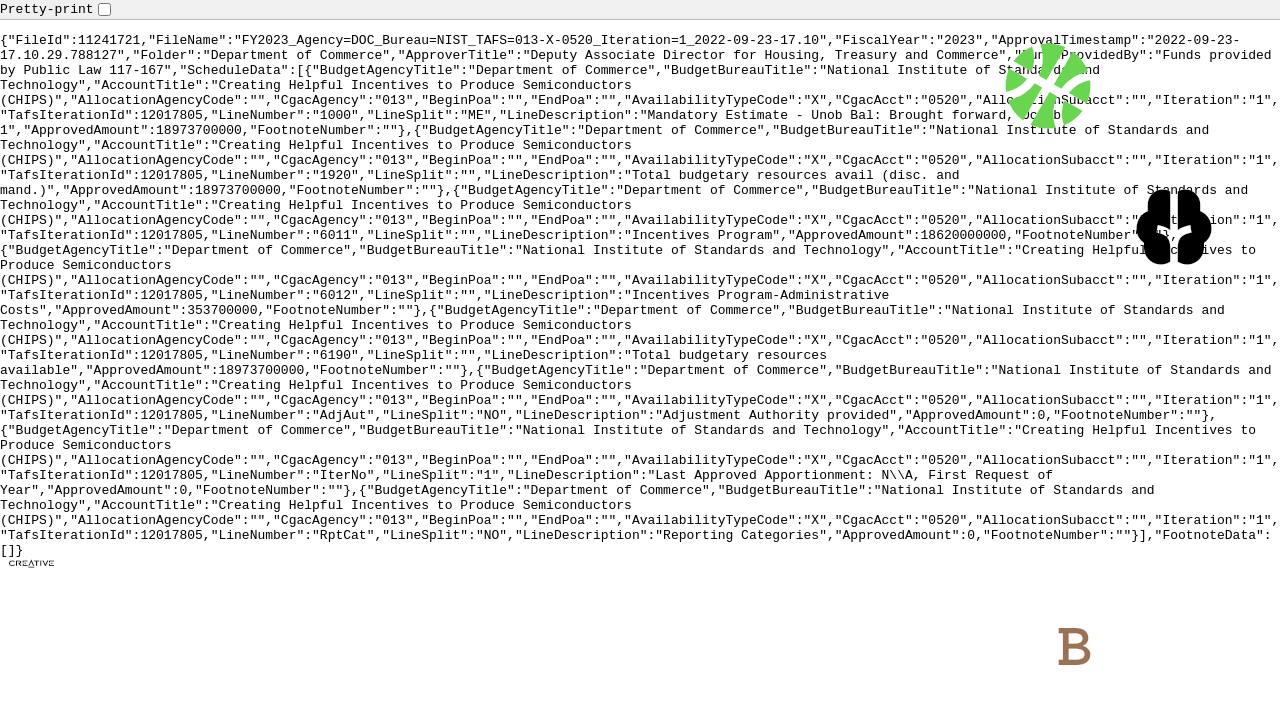 This screenshot has height=720, width=1280. What do you see at coordinates (1048, 86) in the screenshot?
I see `access sports scores and updates` at bounding box center [1048, 86].